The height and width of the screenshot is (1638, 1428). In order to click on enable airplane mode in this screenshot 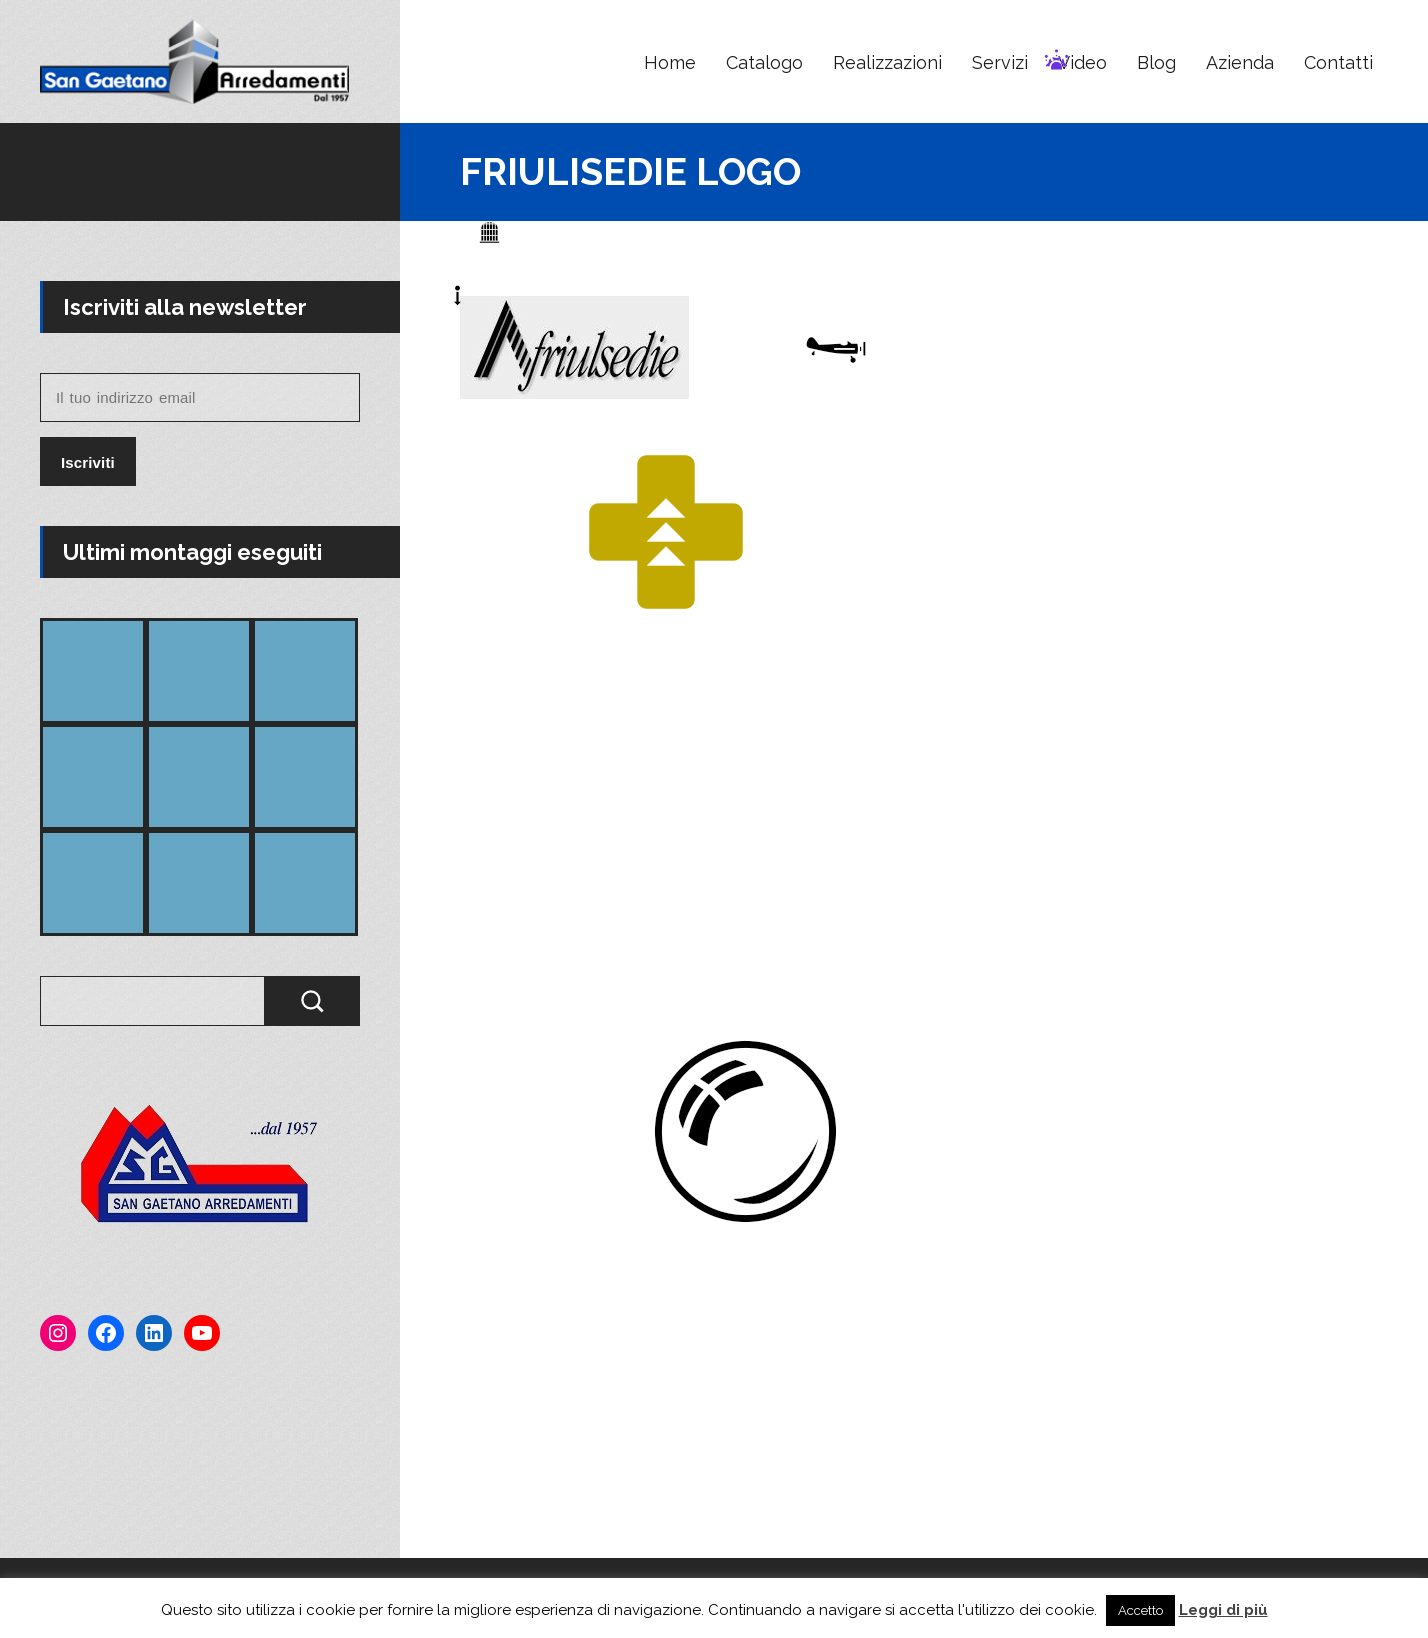, I will do `click(836, 350)`.